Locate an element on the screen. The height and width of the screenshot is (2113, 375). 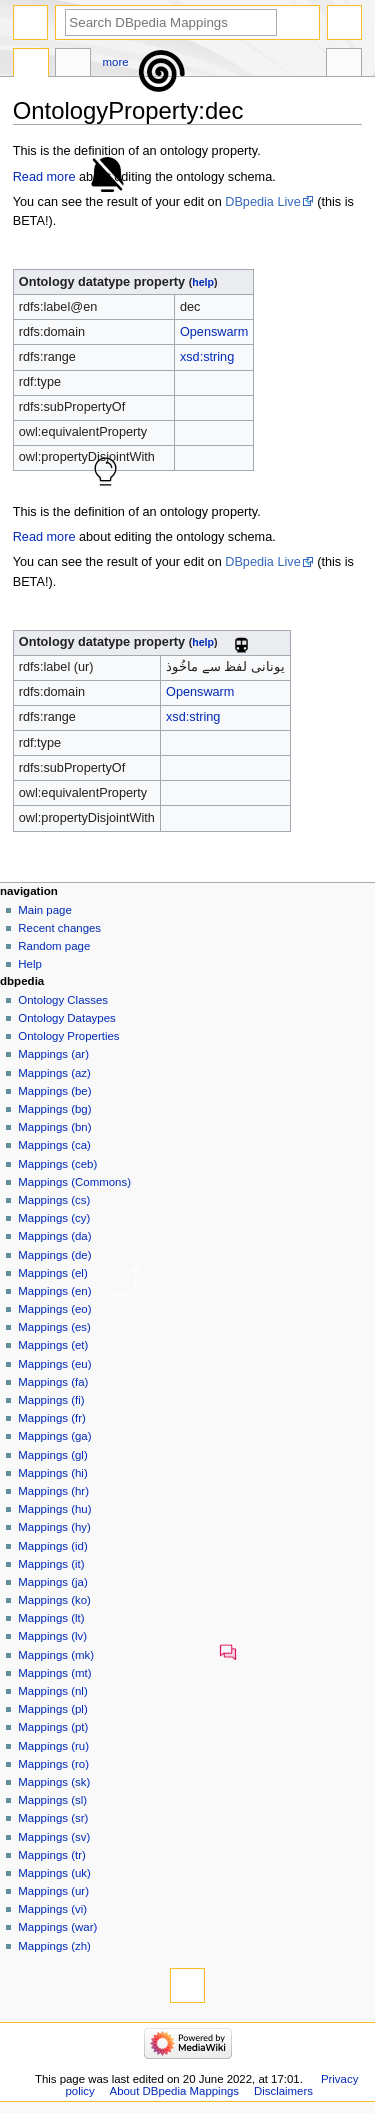
open your messages or conversations is located at coordinates (228, 1652).